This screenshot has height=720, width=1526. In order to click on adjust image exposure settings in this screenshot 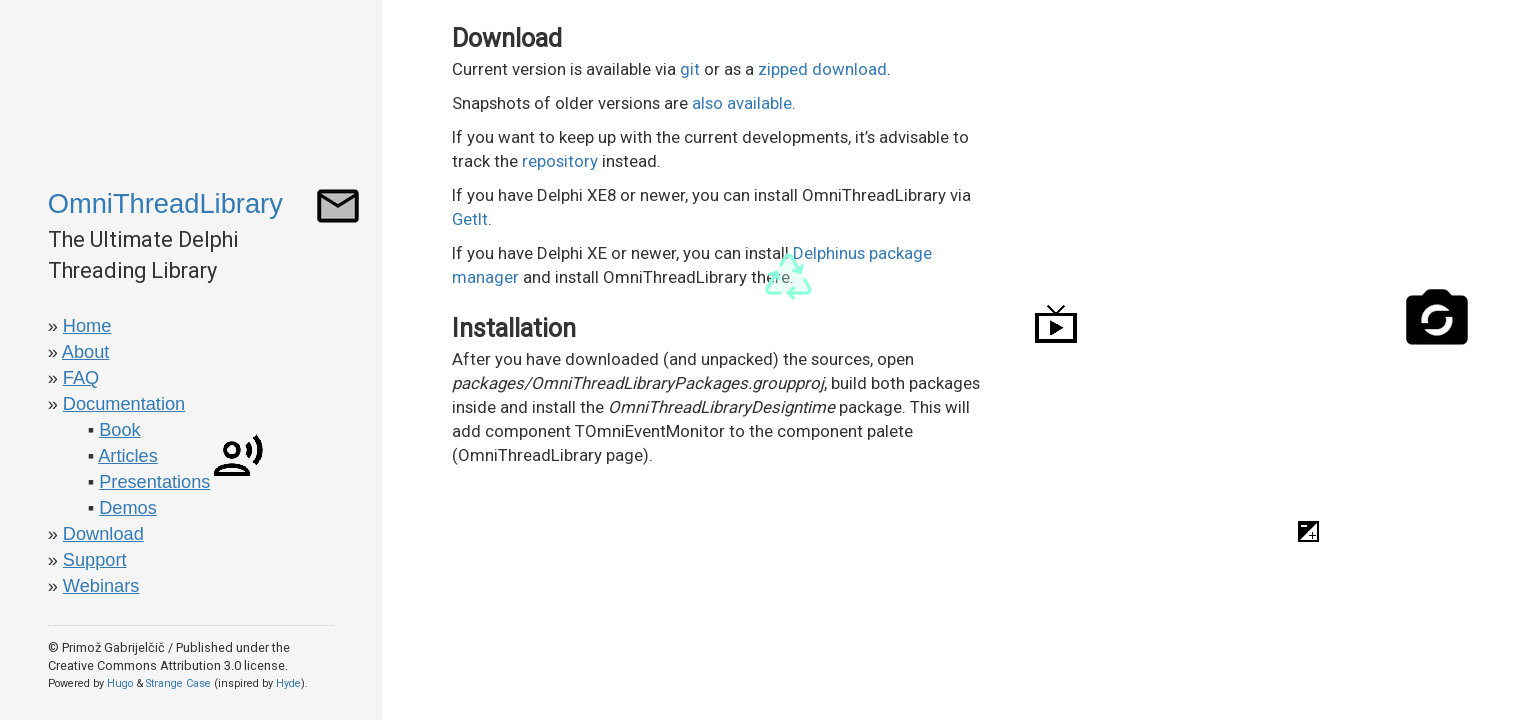, I will do `click(1308, 531)`.